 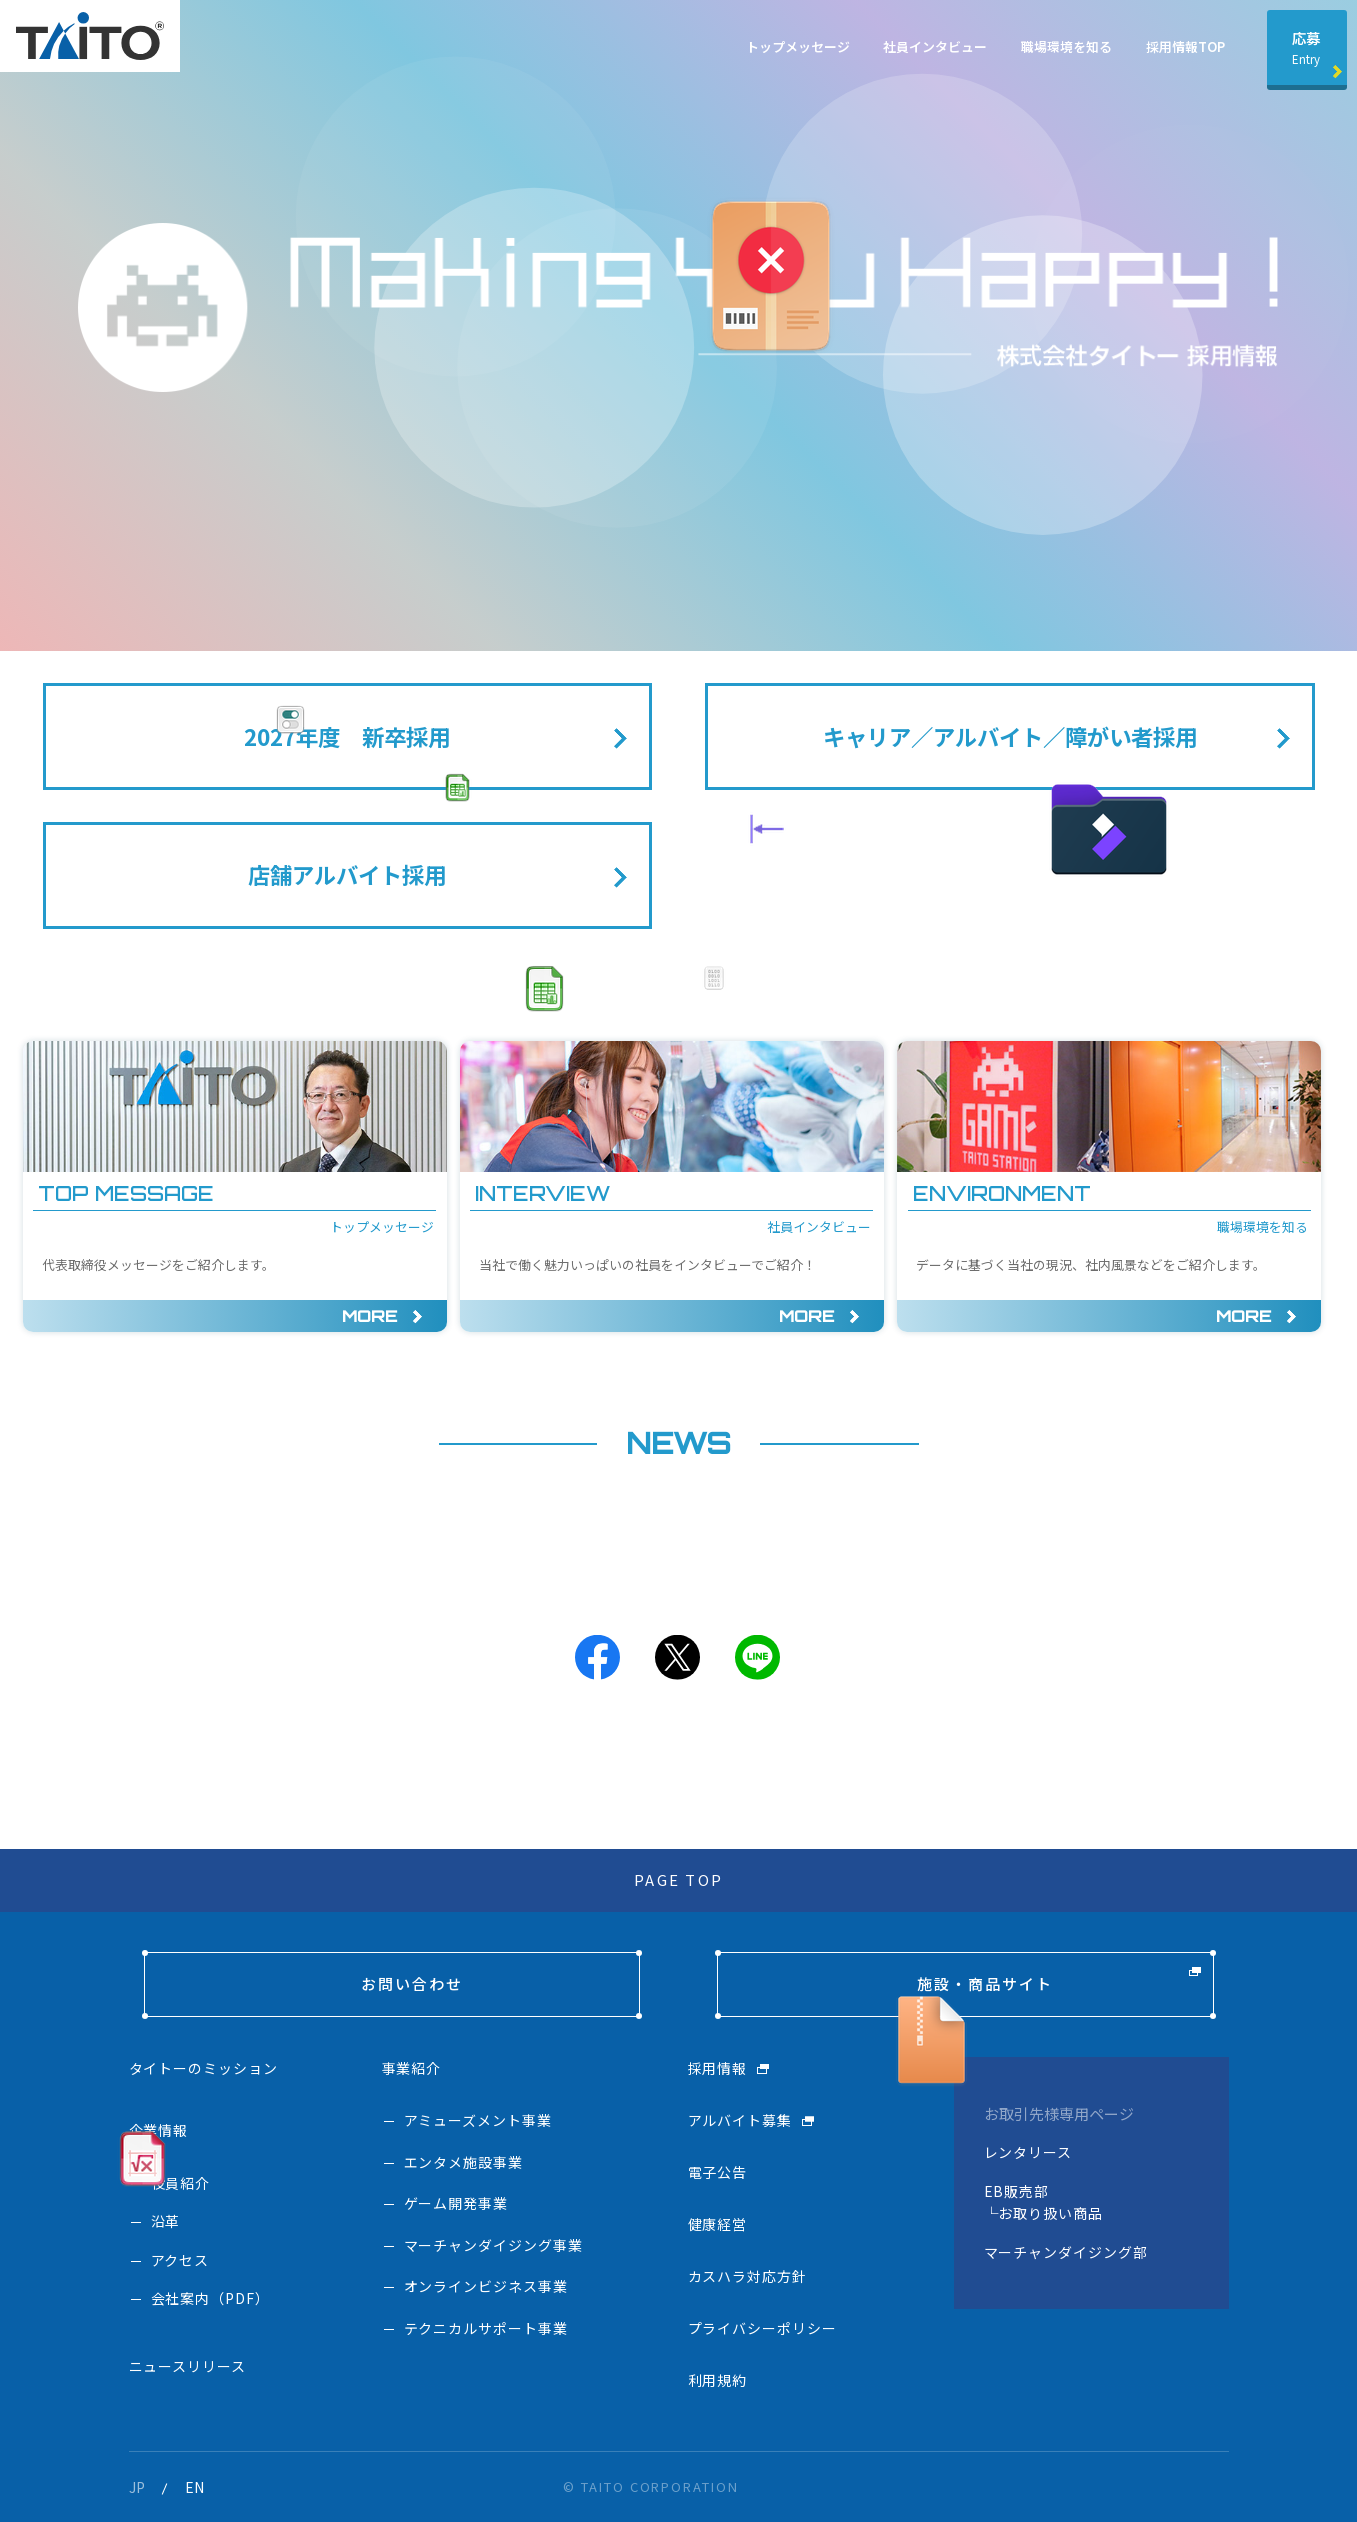 I want to click on open a mathematical formula document, so click(x=142, y=2158).